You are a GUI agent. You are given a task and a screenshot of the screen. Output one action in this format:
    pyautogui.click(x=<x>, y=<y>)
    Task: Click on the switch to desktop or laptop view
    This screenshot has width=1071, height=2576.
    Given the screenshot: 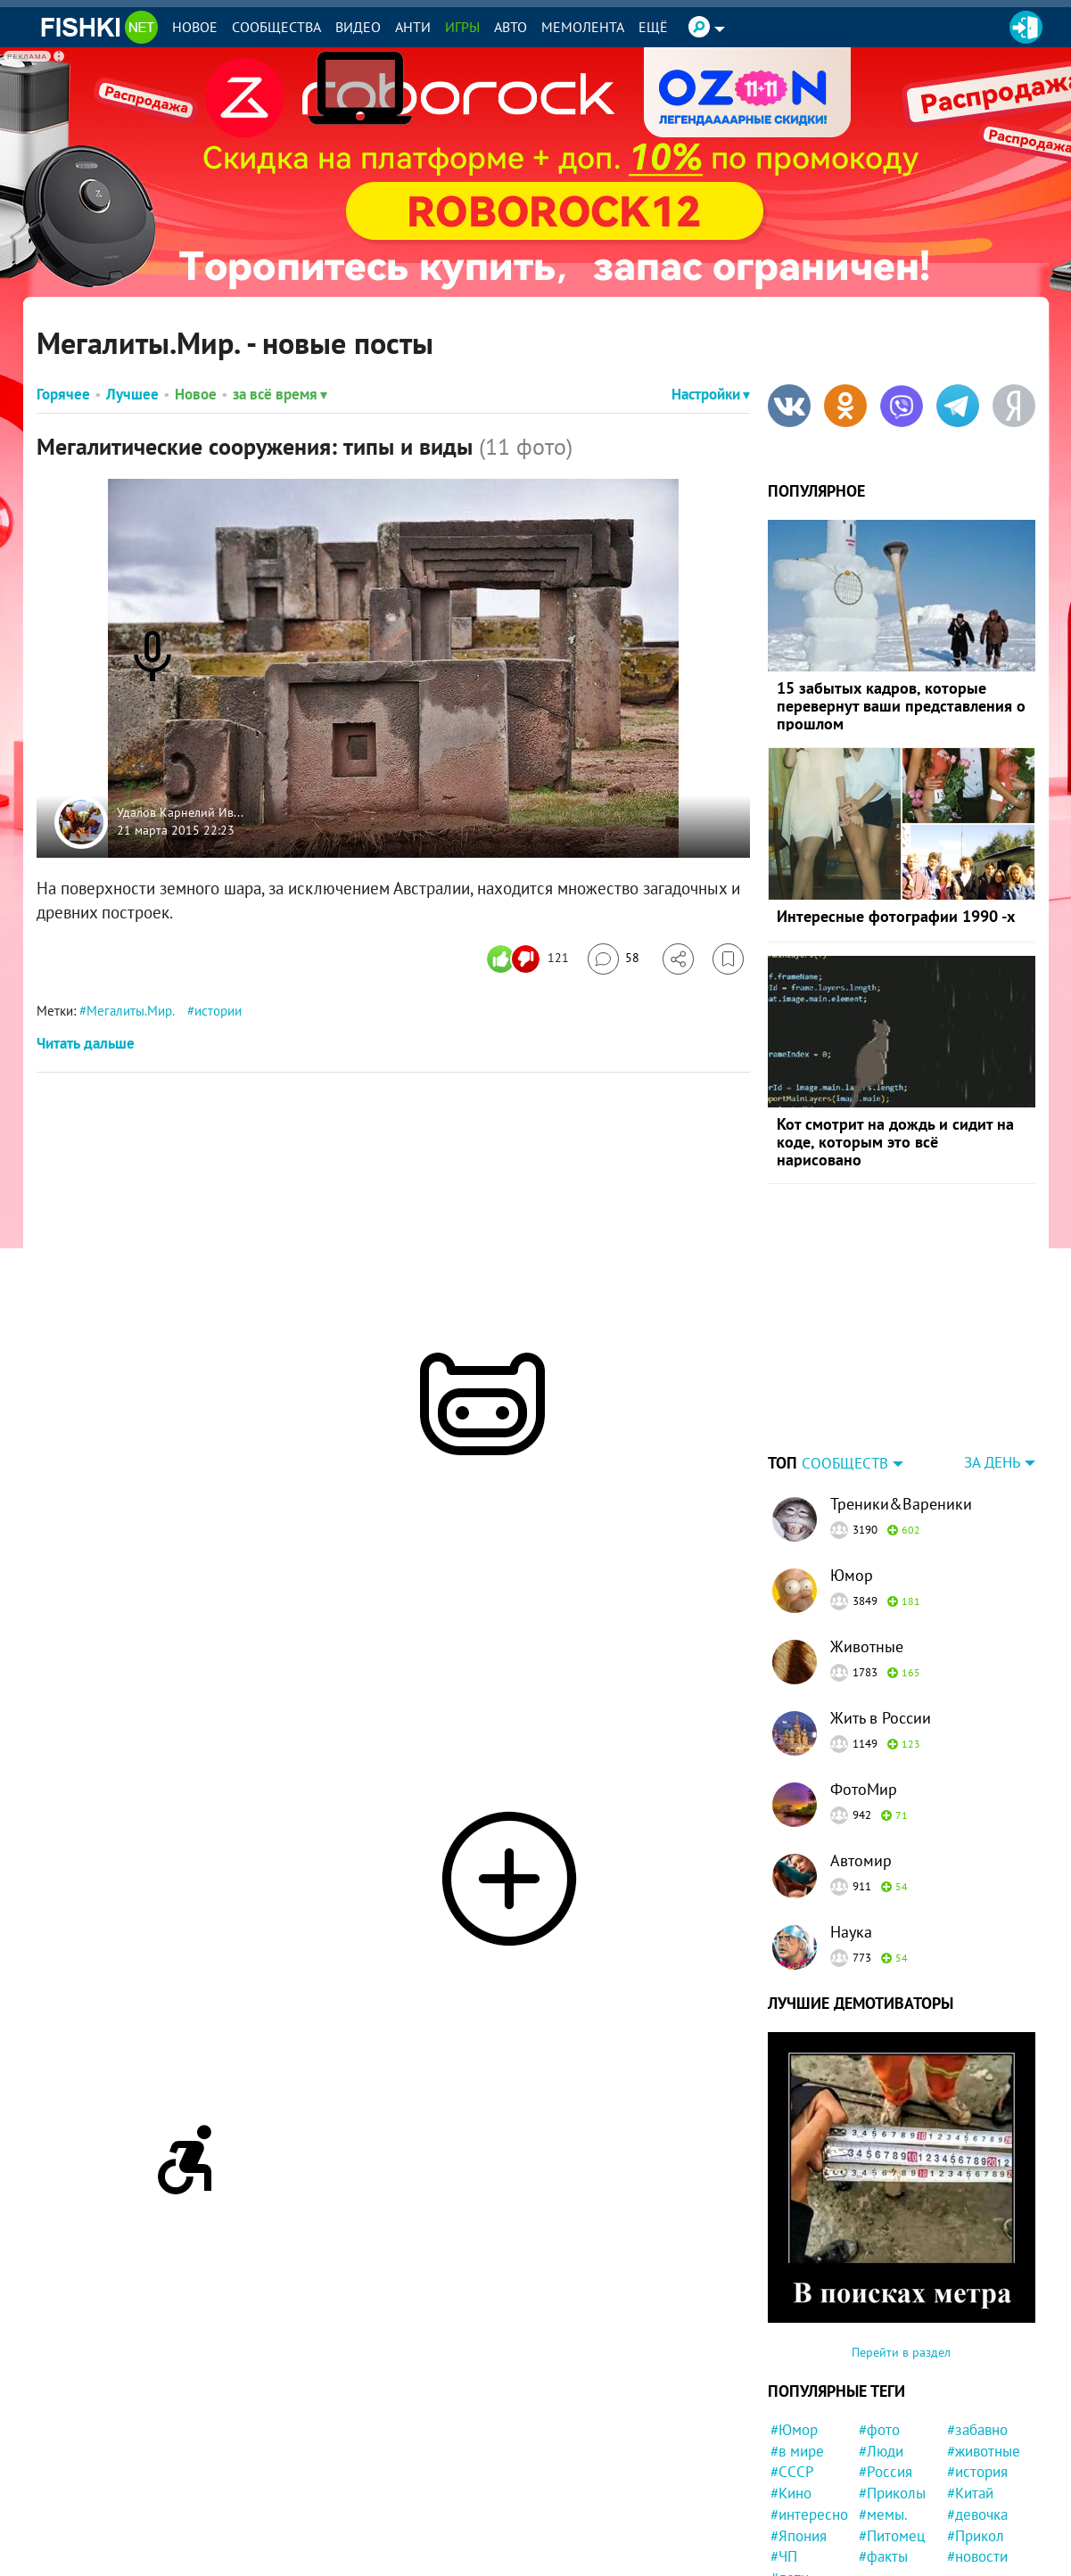 What is the action you would take?
    pyautogui.click(x=360, y=90)
    